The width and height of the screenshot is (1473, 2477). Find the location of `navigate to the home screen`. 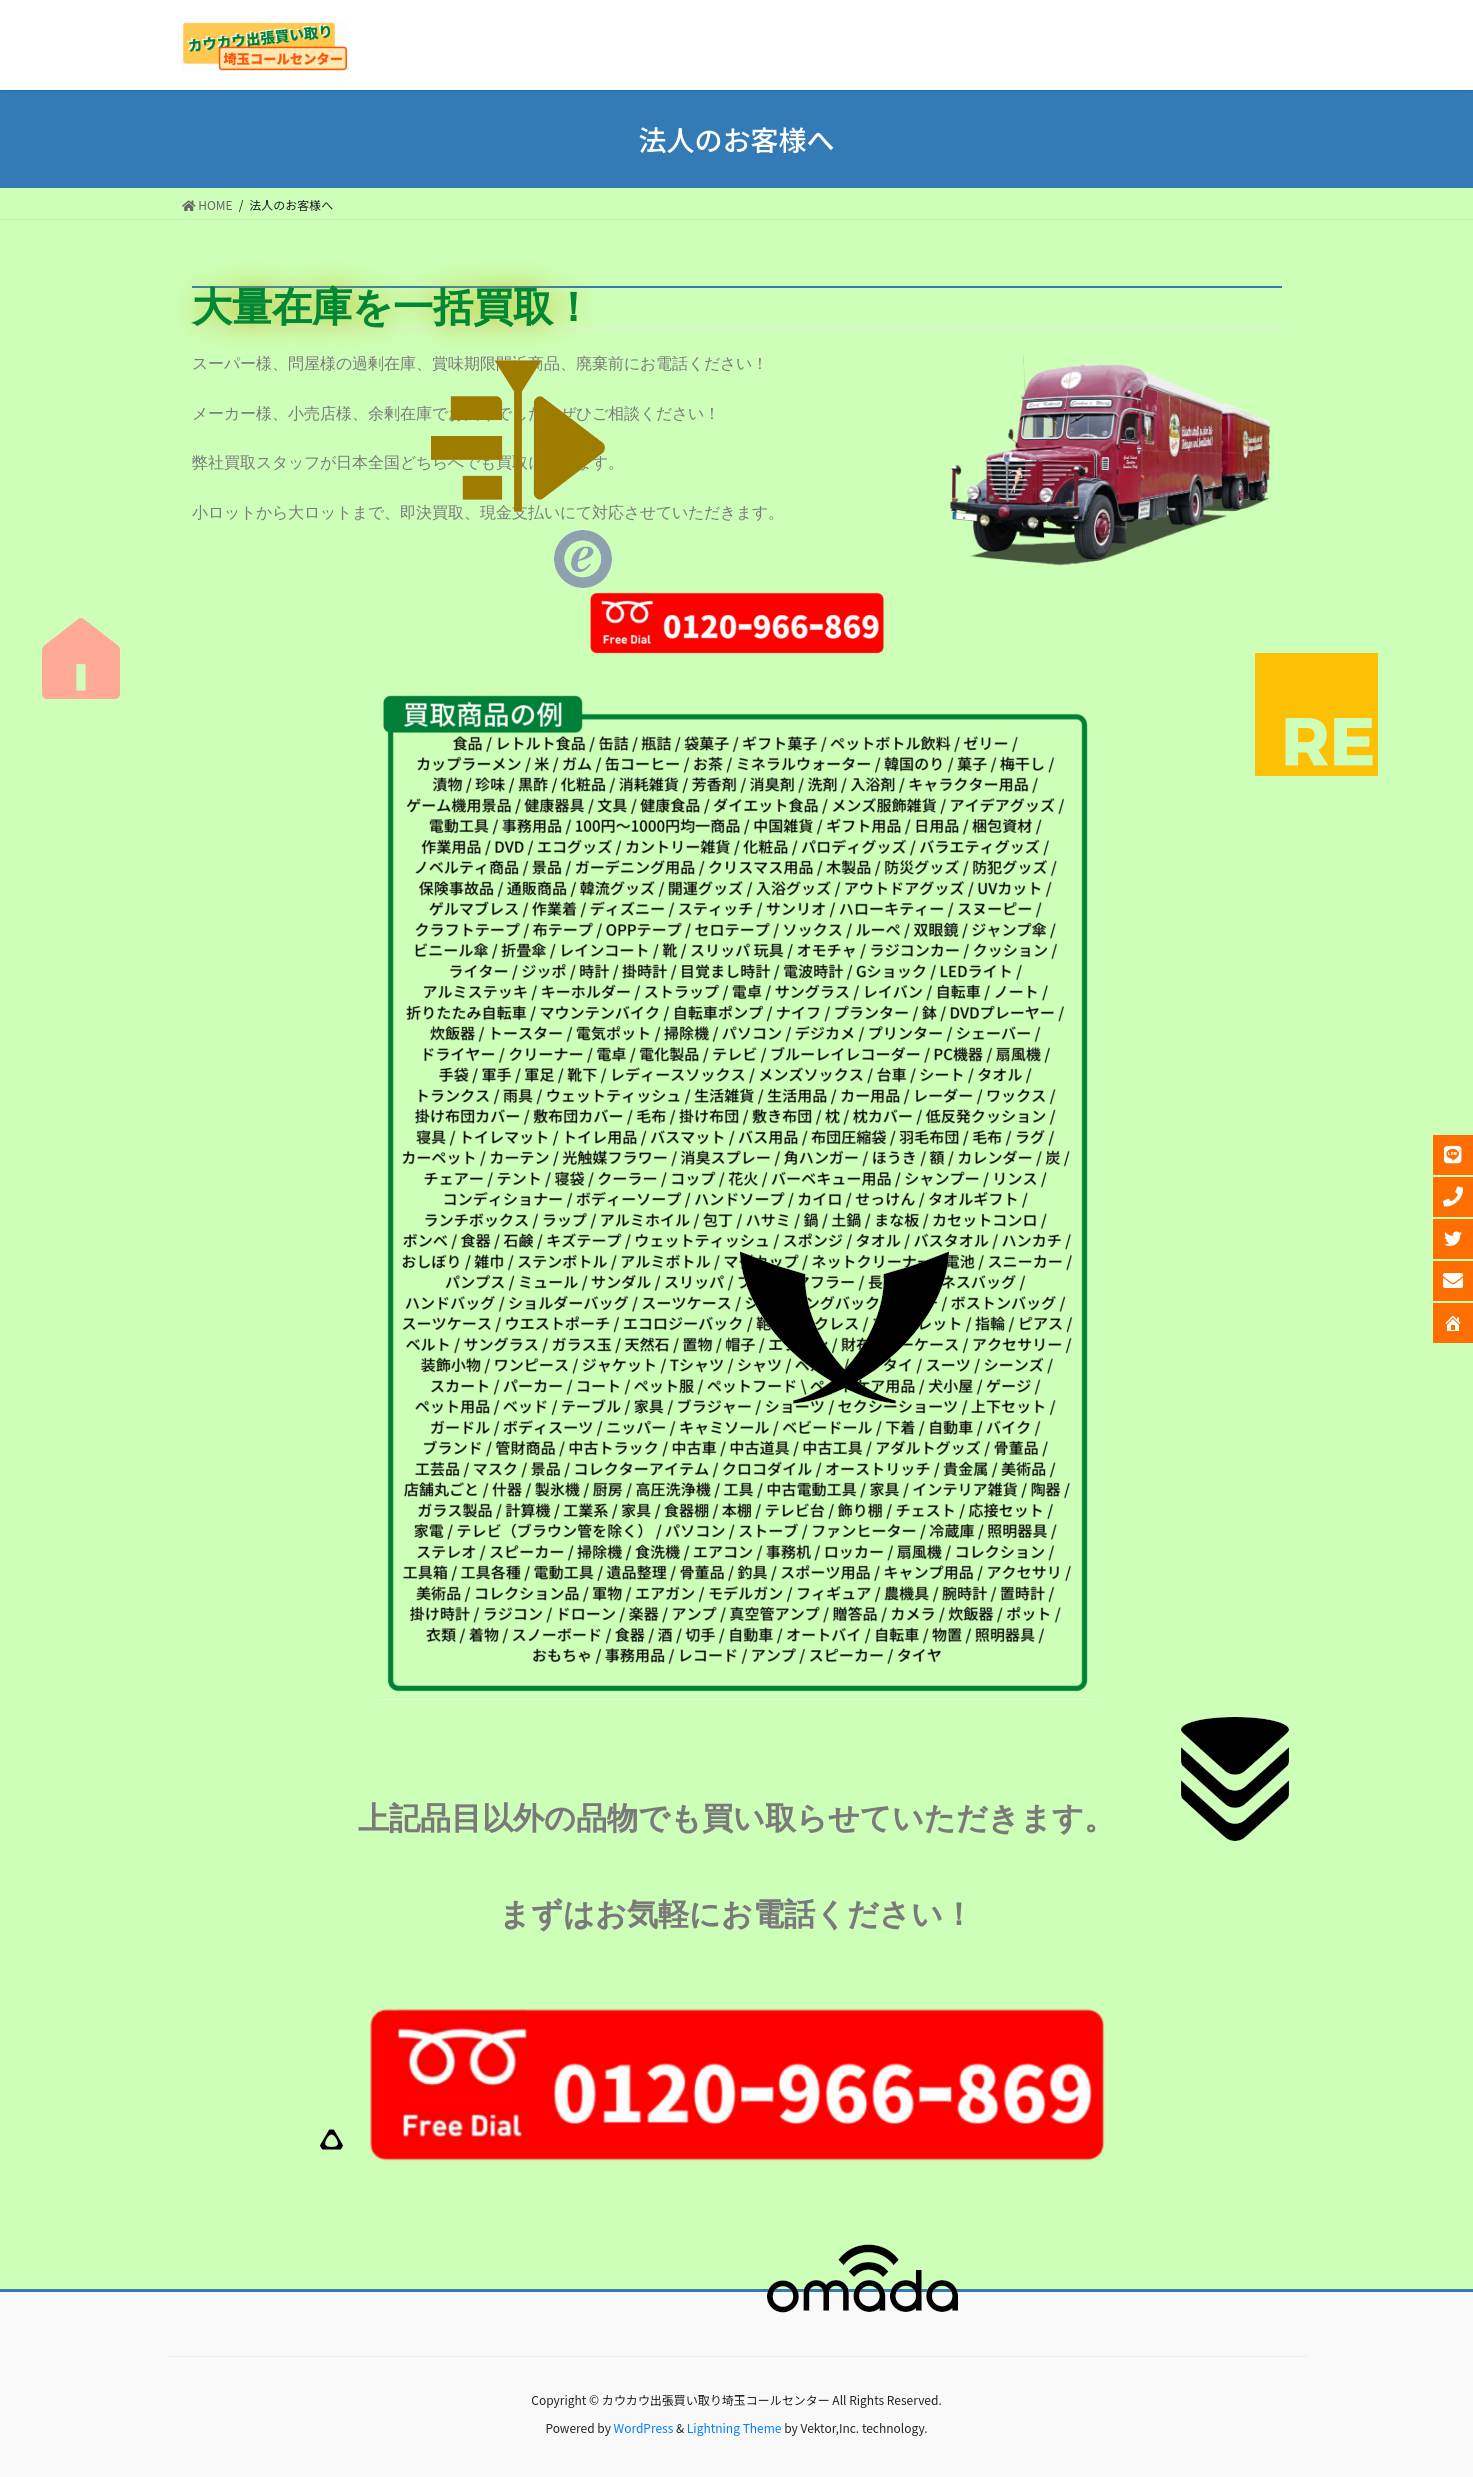

navigate to the home screen is located at coordinates (81, 660).